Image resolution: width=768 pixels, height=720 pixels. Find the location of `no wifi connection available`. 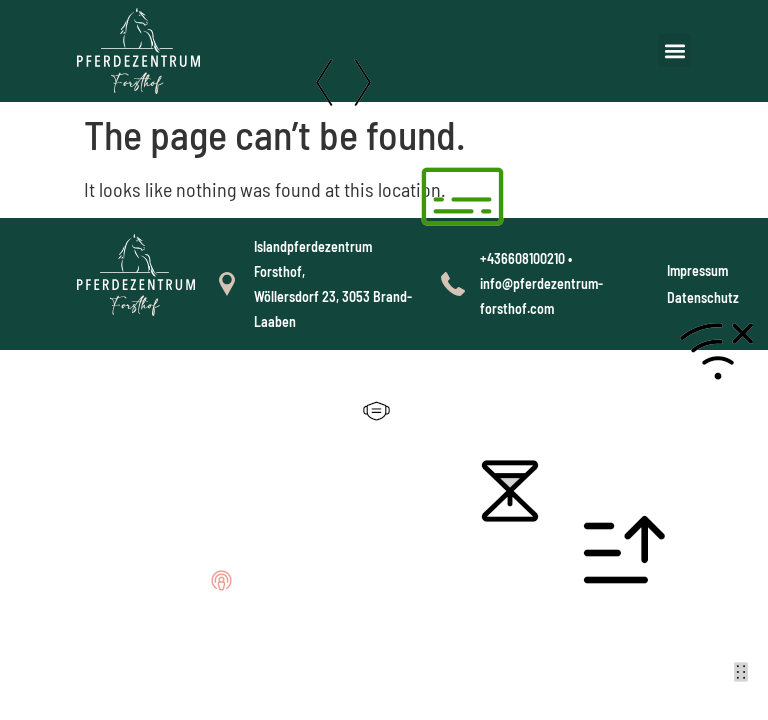

no wifi connection available is located at coordinates (718, 350).